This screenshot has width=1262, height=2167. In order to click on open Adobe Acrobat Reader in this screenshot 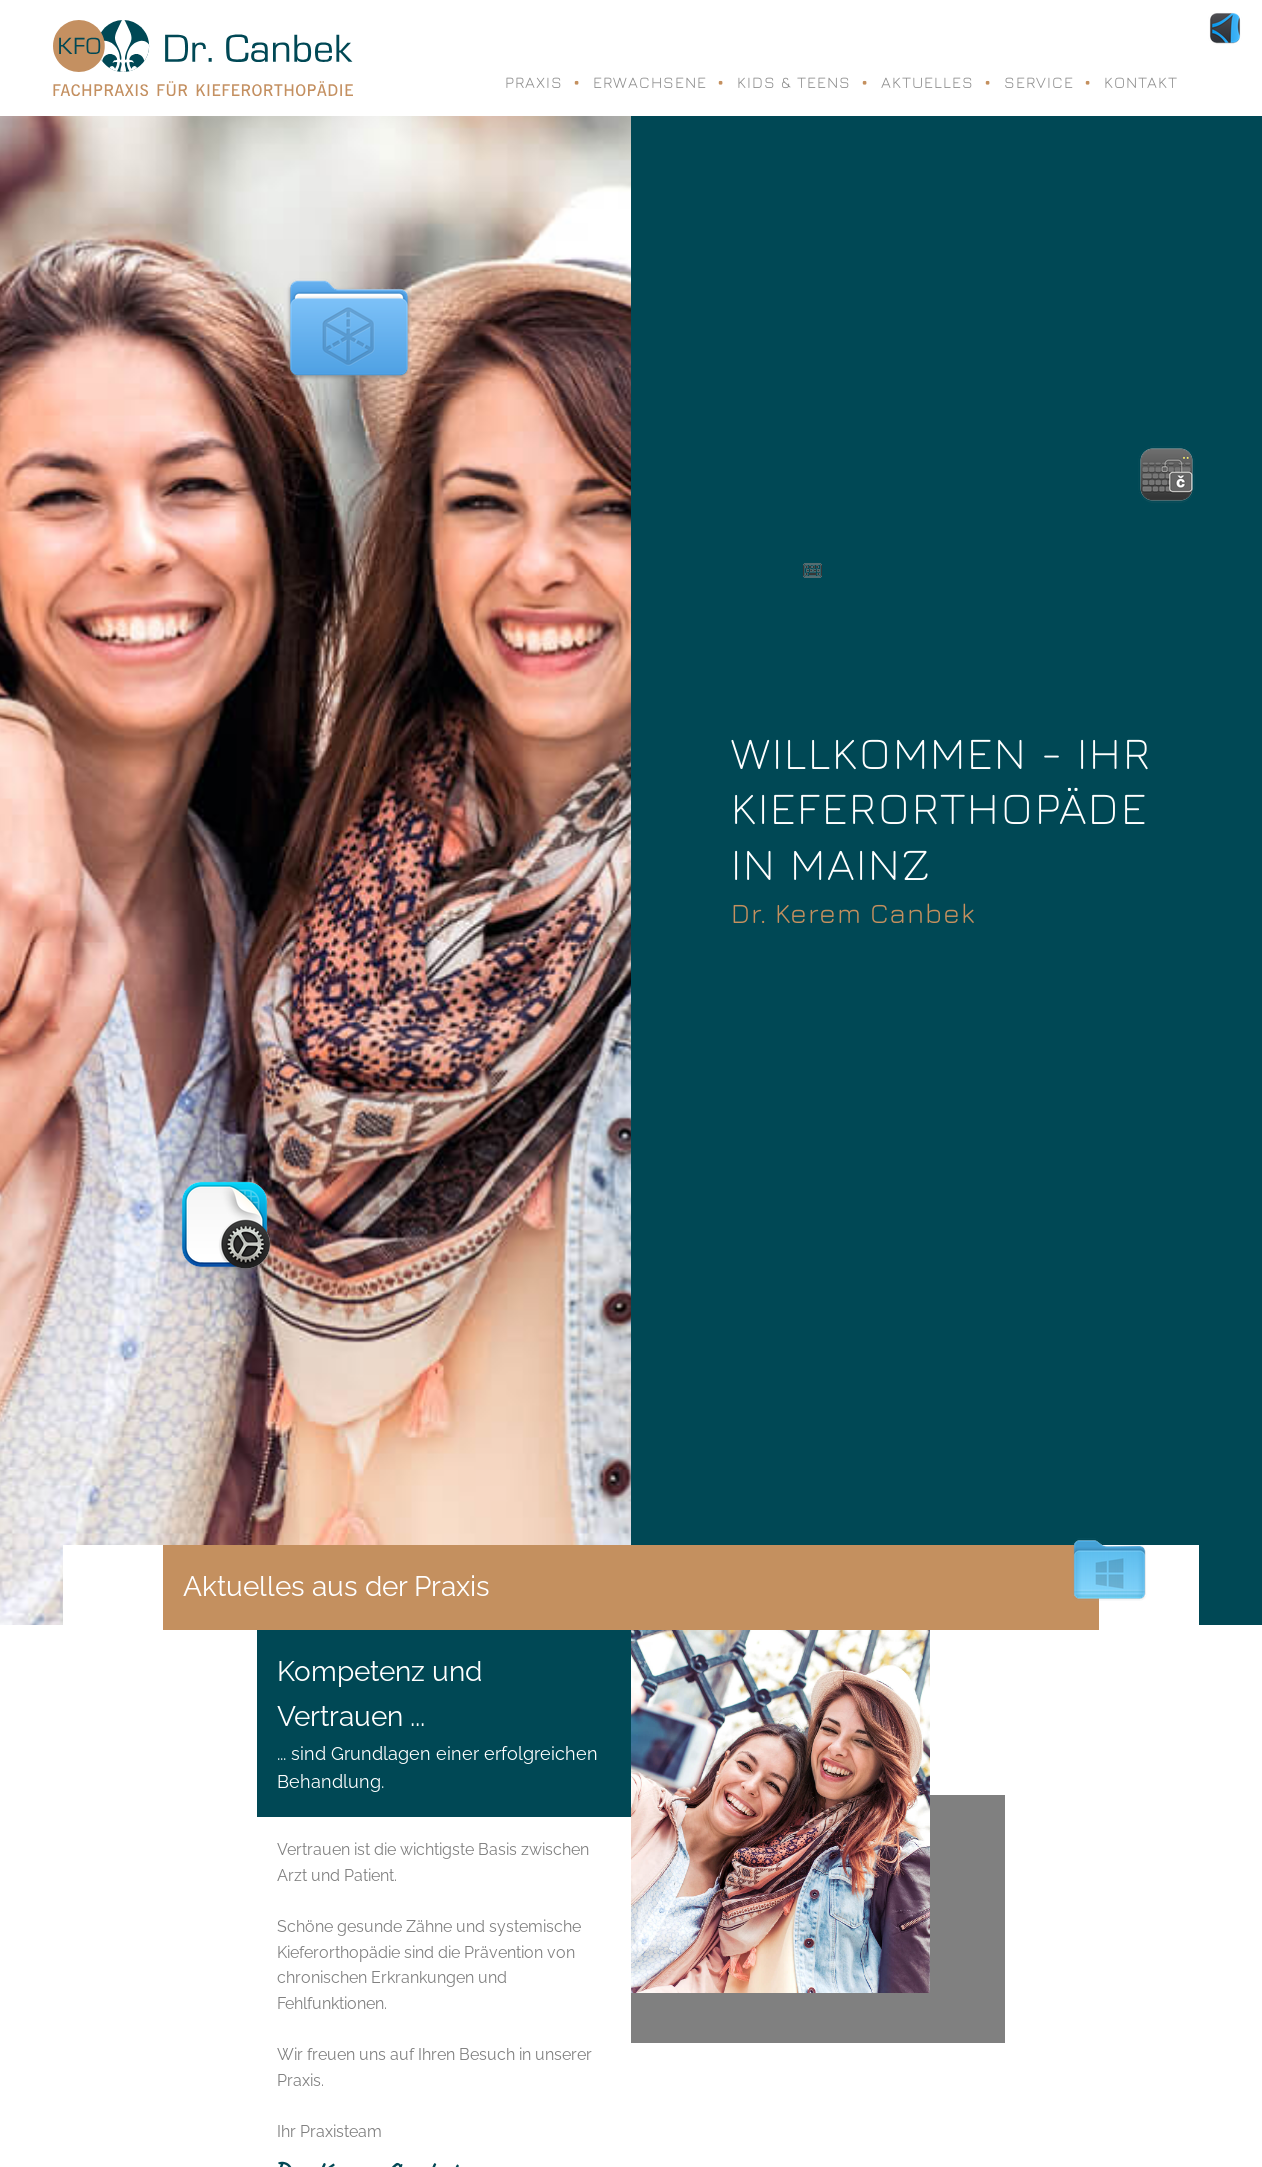, I will do `click(1225, 28)`.